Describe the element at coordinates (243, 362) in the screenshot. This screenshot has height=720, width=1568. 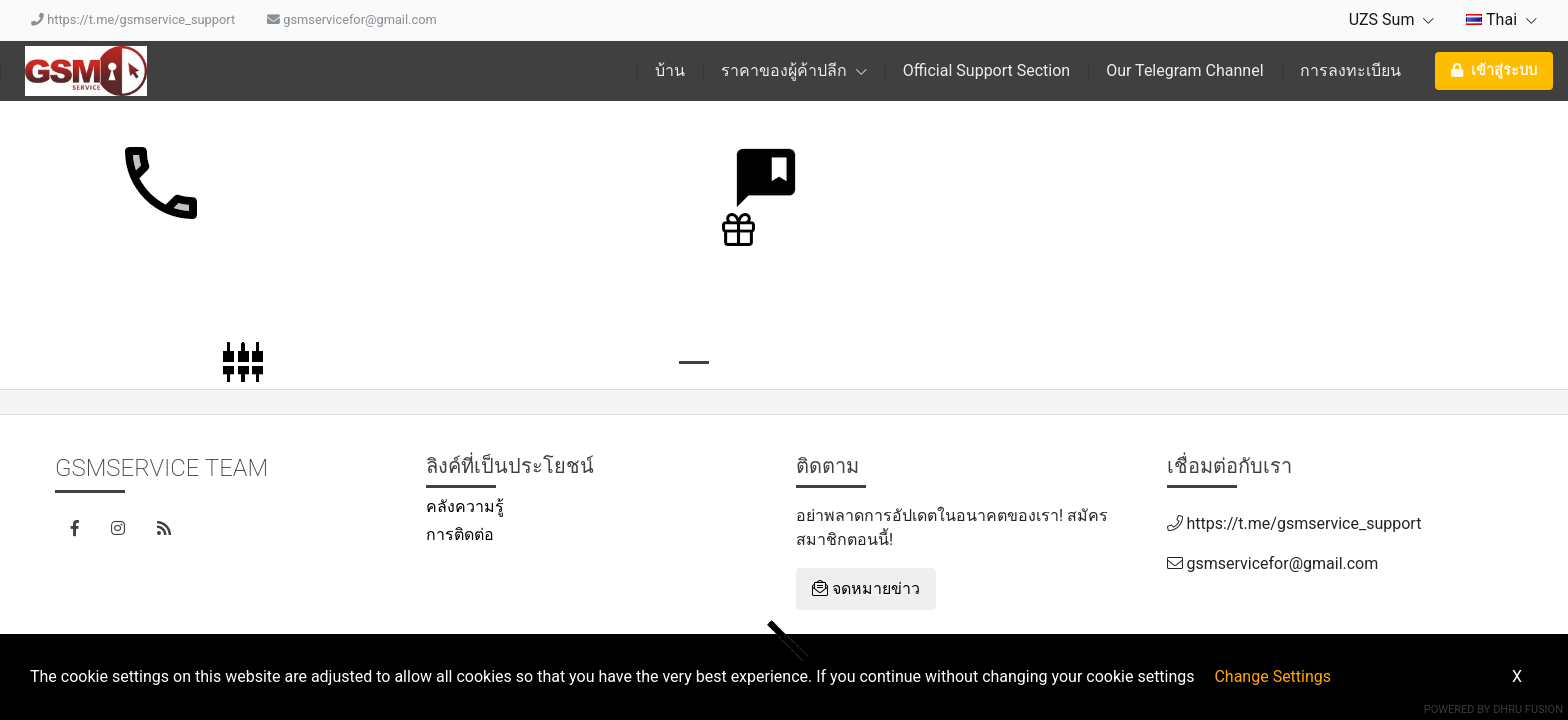
I see `configure audio/video input connections` at that location.